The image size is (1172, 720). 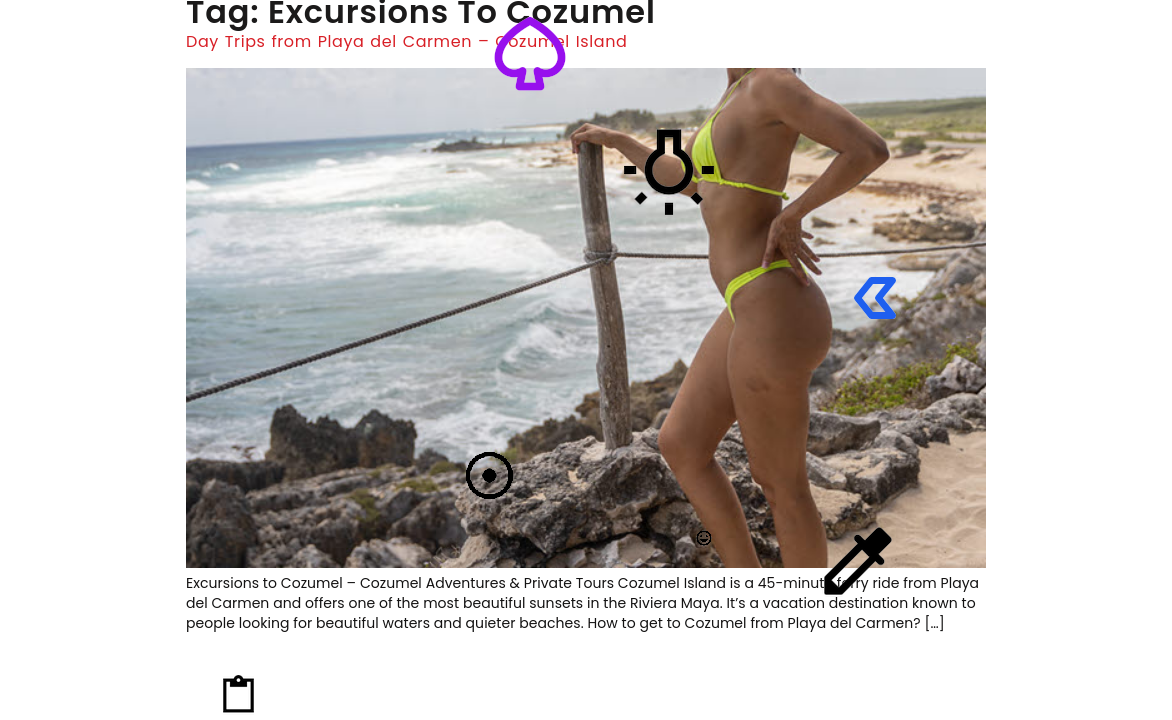 What do you see at coordinates (238, 695) in the screenshot?
I see `paste content from clipboard` at bounding box center [238, 695].